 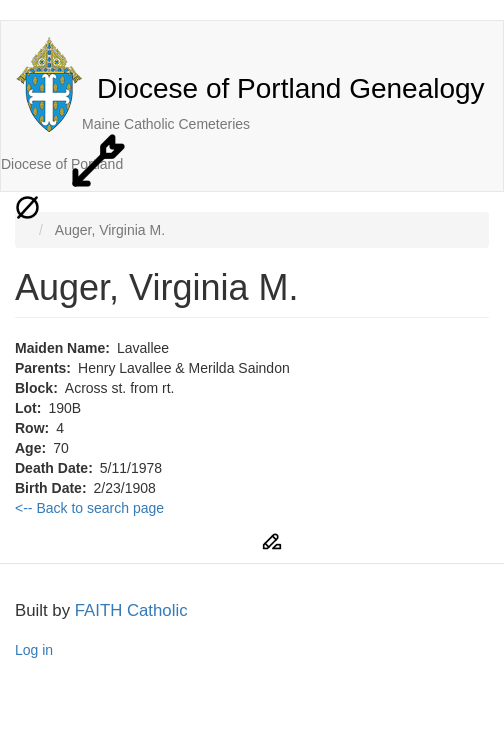 I want to click on highlight or mark selected text, so click(x=272, y=542).